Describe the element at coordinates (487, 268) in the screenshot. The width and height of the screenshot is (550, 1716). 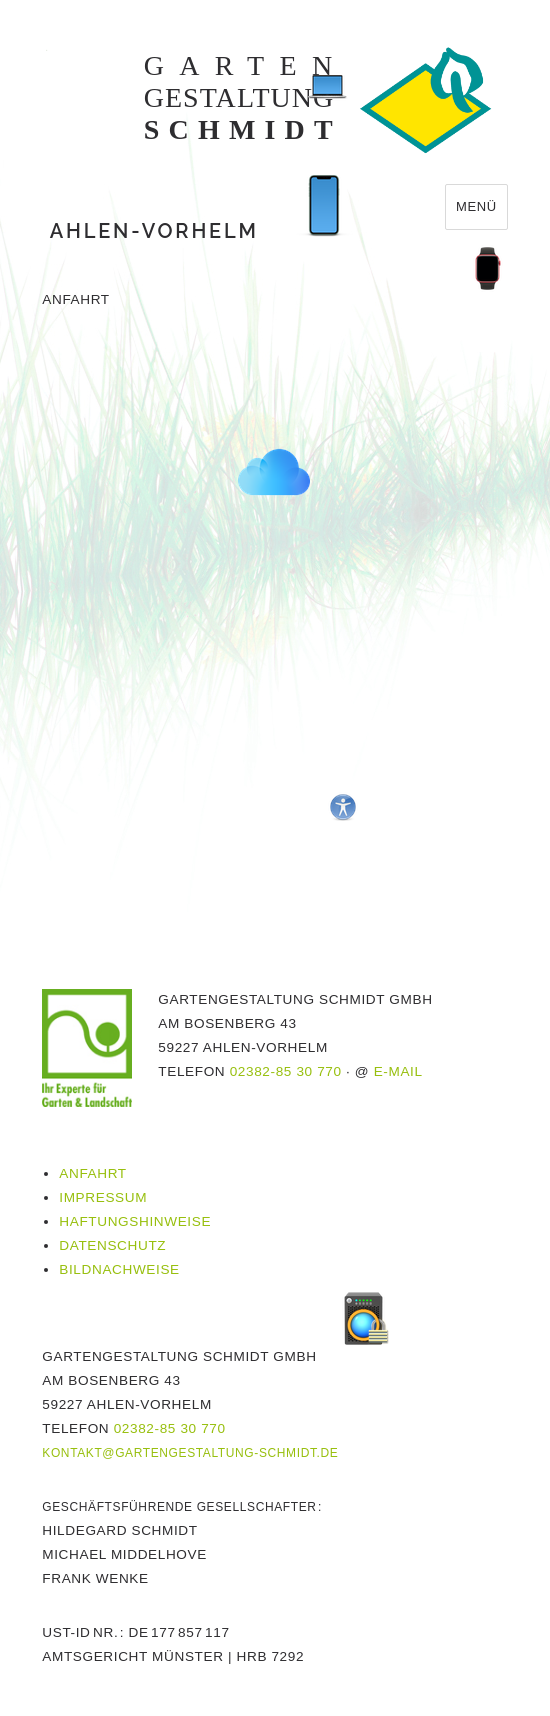
I see `apple watch series 6 with red case` at that location.